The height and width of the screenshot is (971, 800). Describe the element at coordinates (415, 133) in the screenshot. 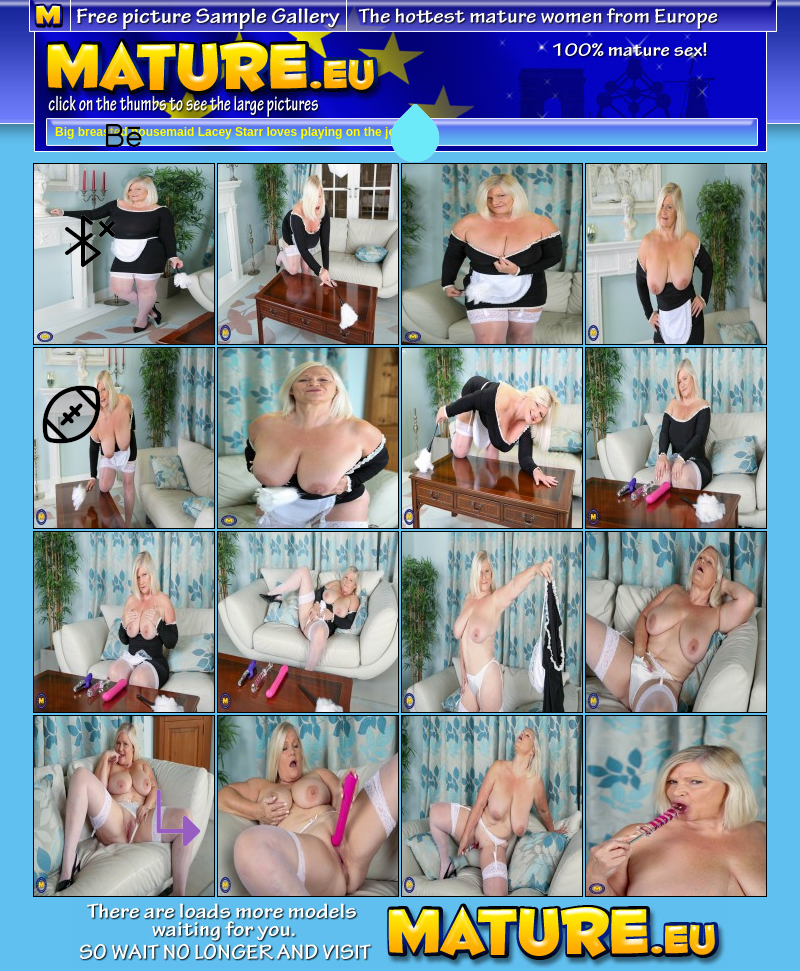

I see `adjust water or hydration settings` at that location.